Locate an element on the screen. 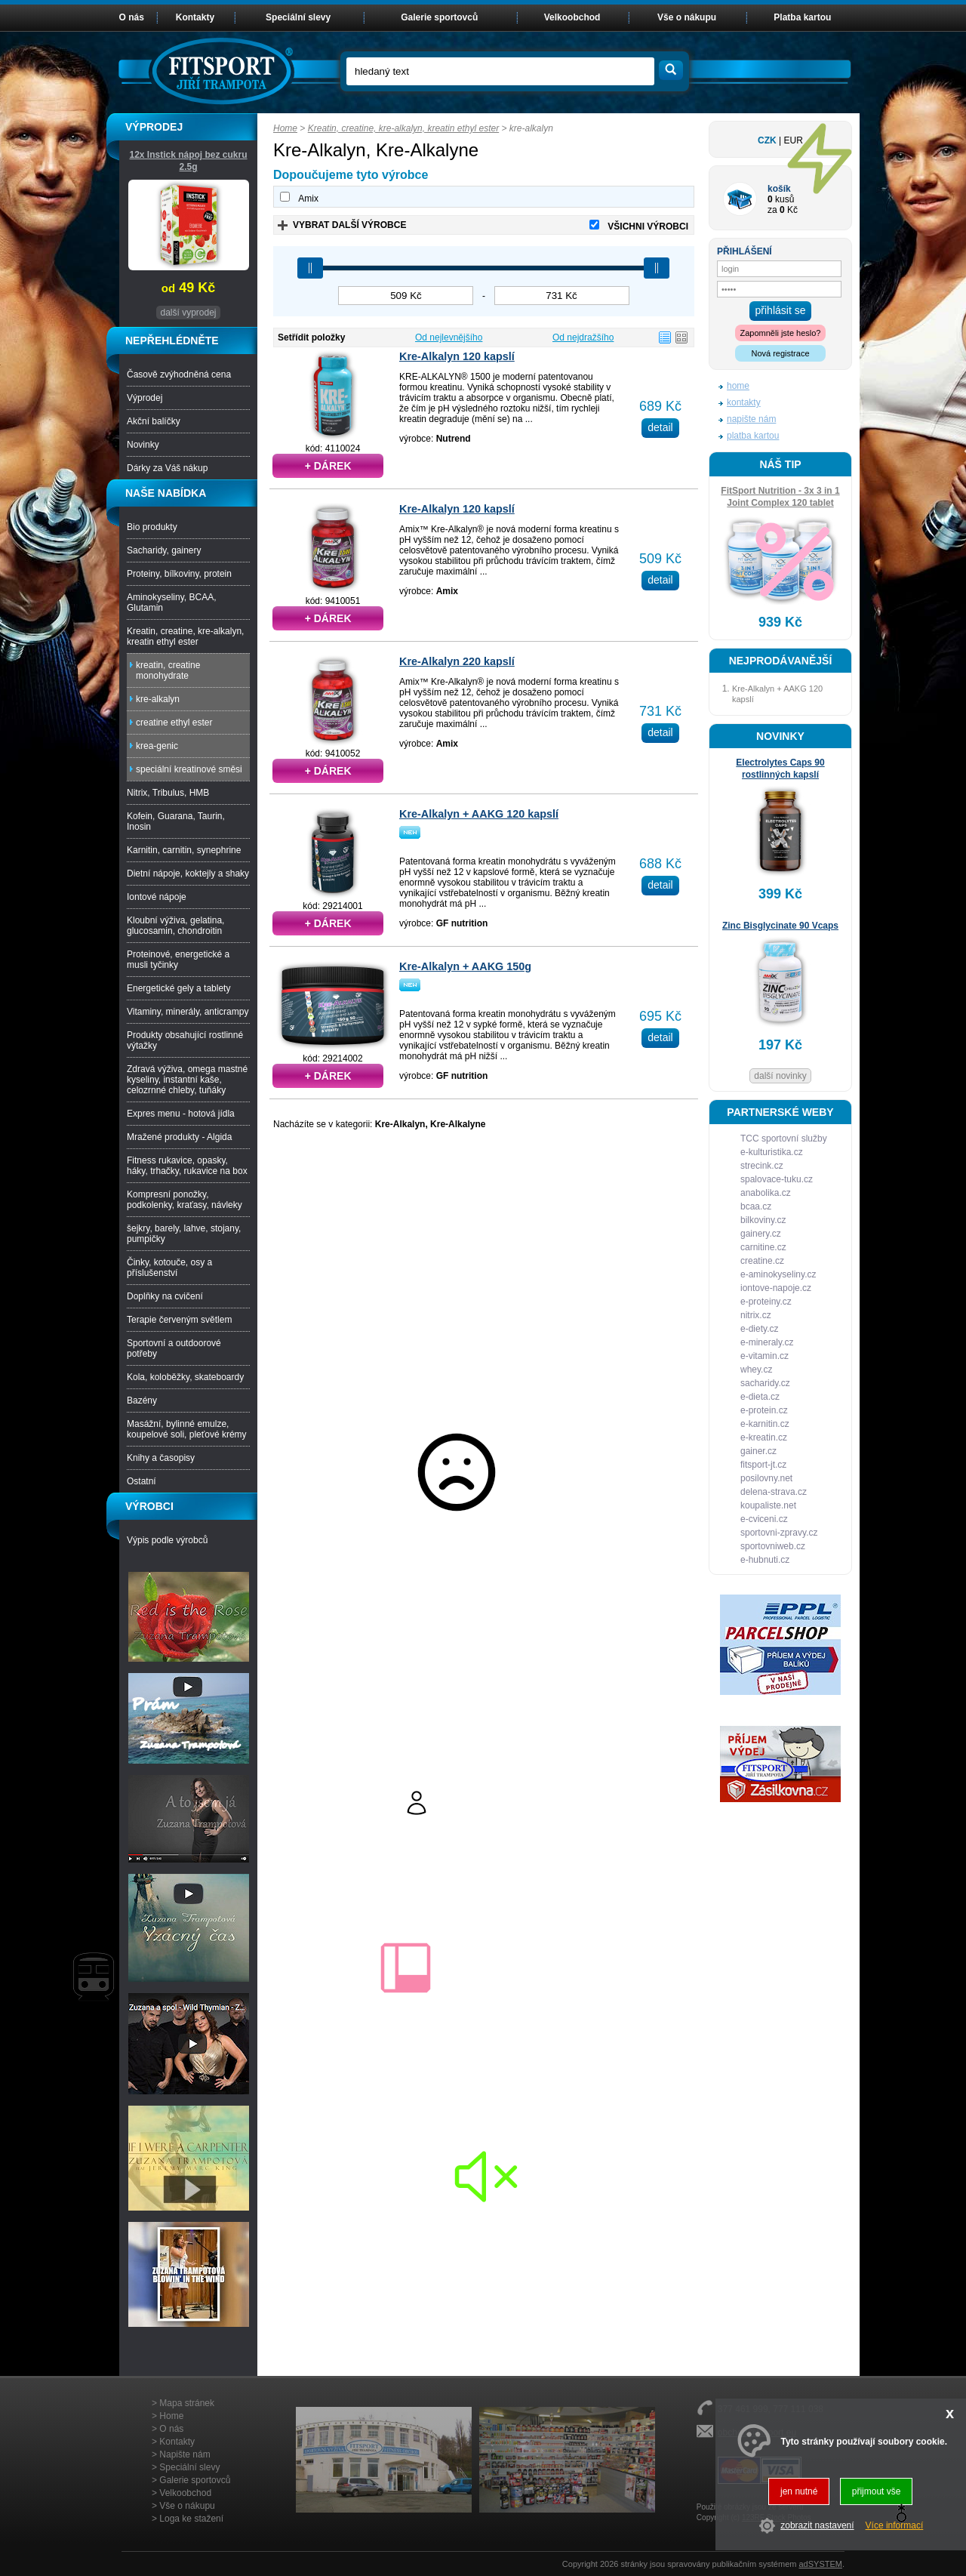 The width and height of the screenshot is (966, 2576). view your profile is located at coordinates (417, 1803).